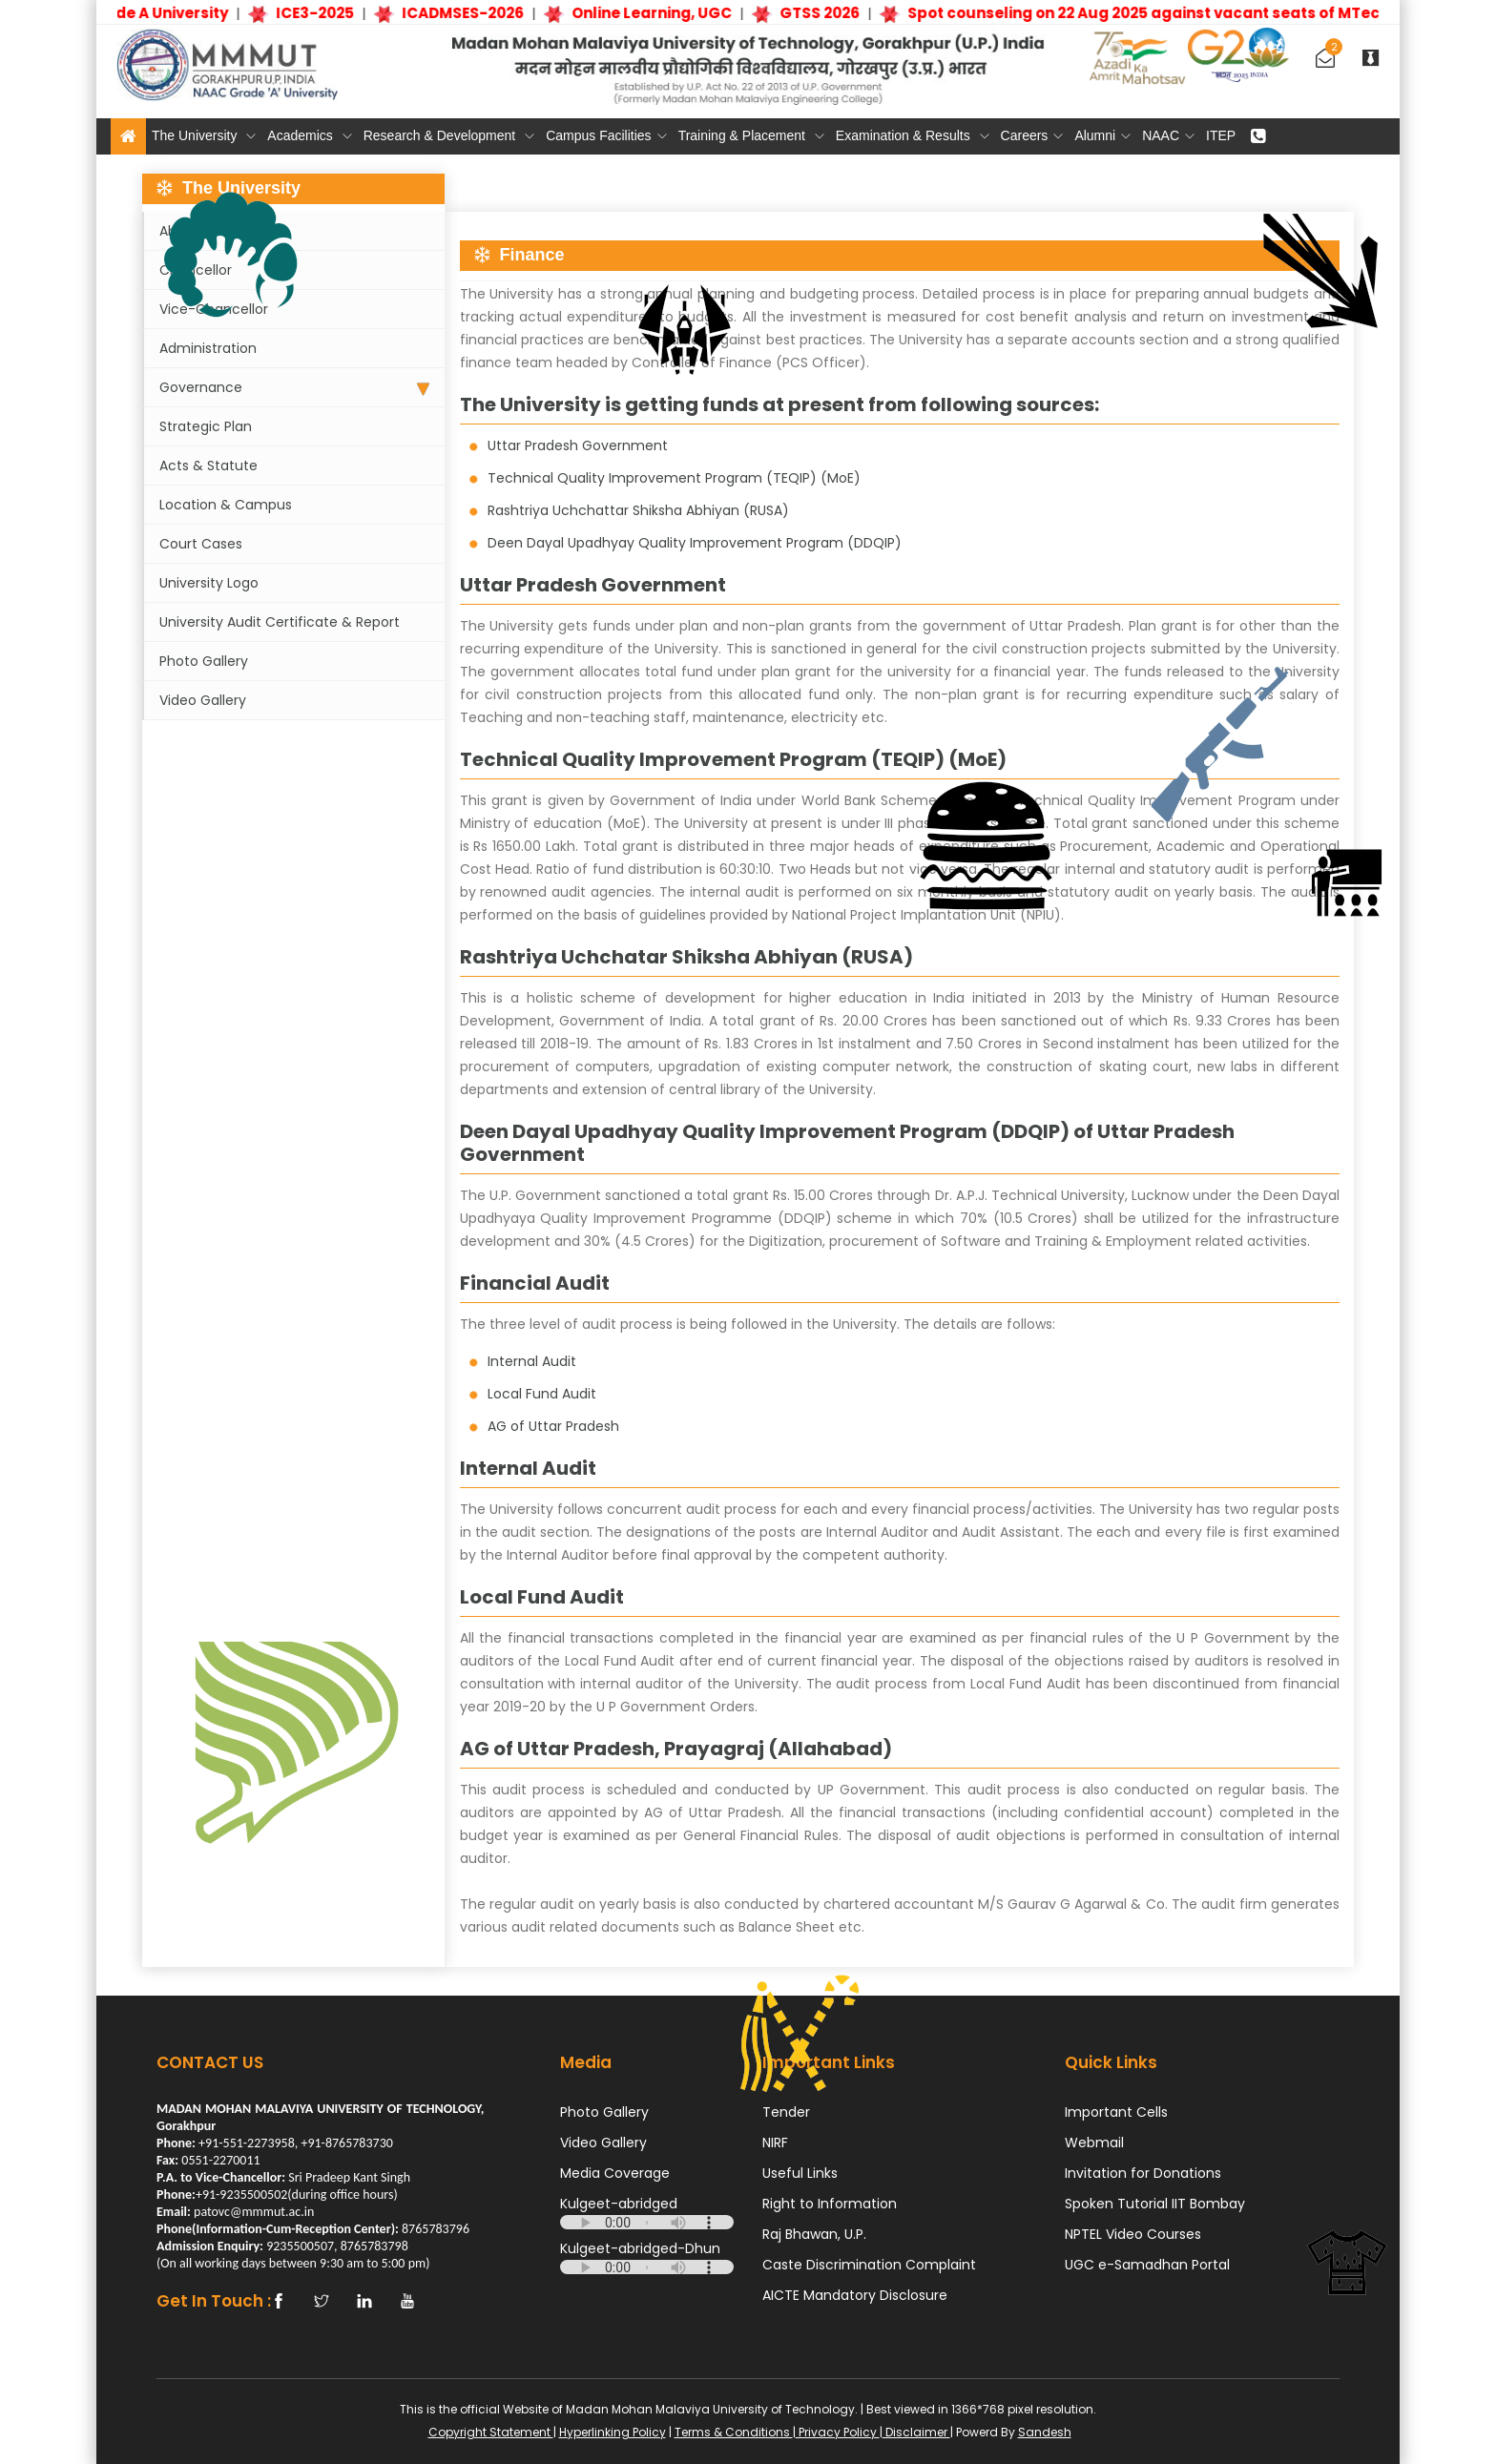 The image size is (1496, 2464). What do you see at coordinates (1219, 744) in the screenshot?
I see `weapon or firearm item in game inventory` at bounding box center [1219, 744].